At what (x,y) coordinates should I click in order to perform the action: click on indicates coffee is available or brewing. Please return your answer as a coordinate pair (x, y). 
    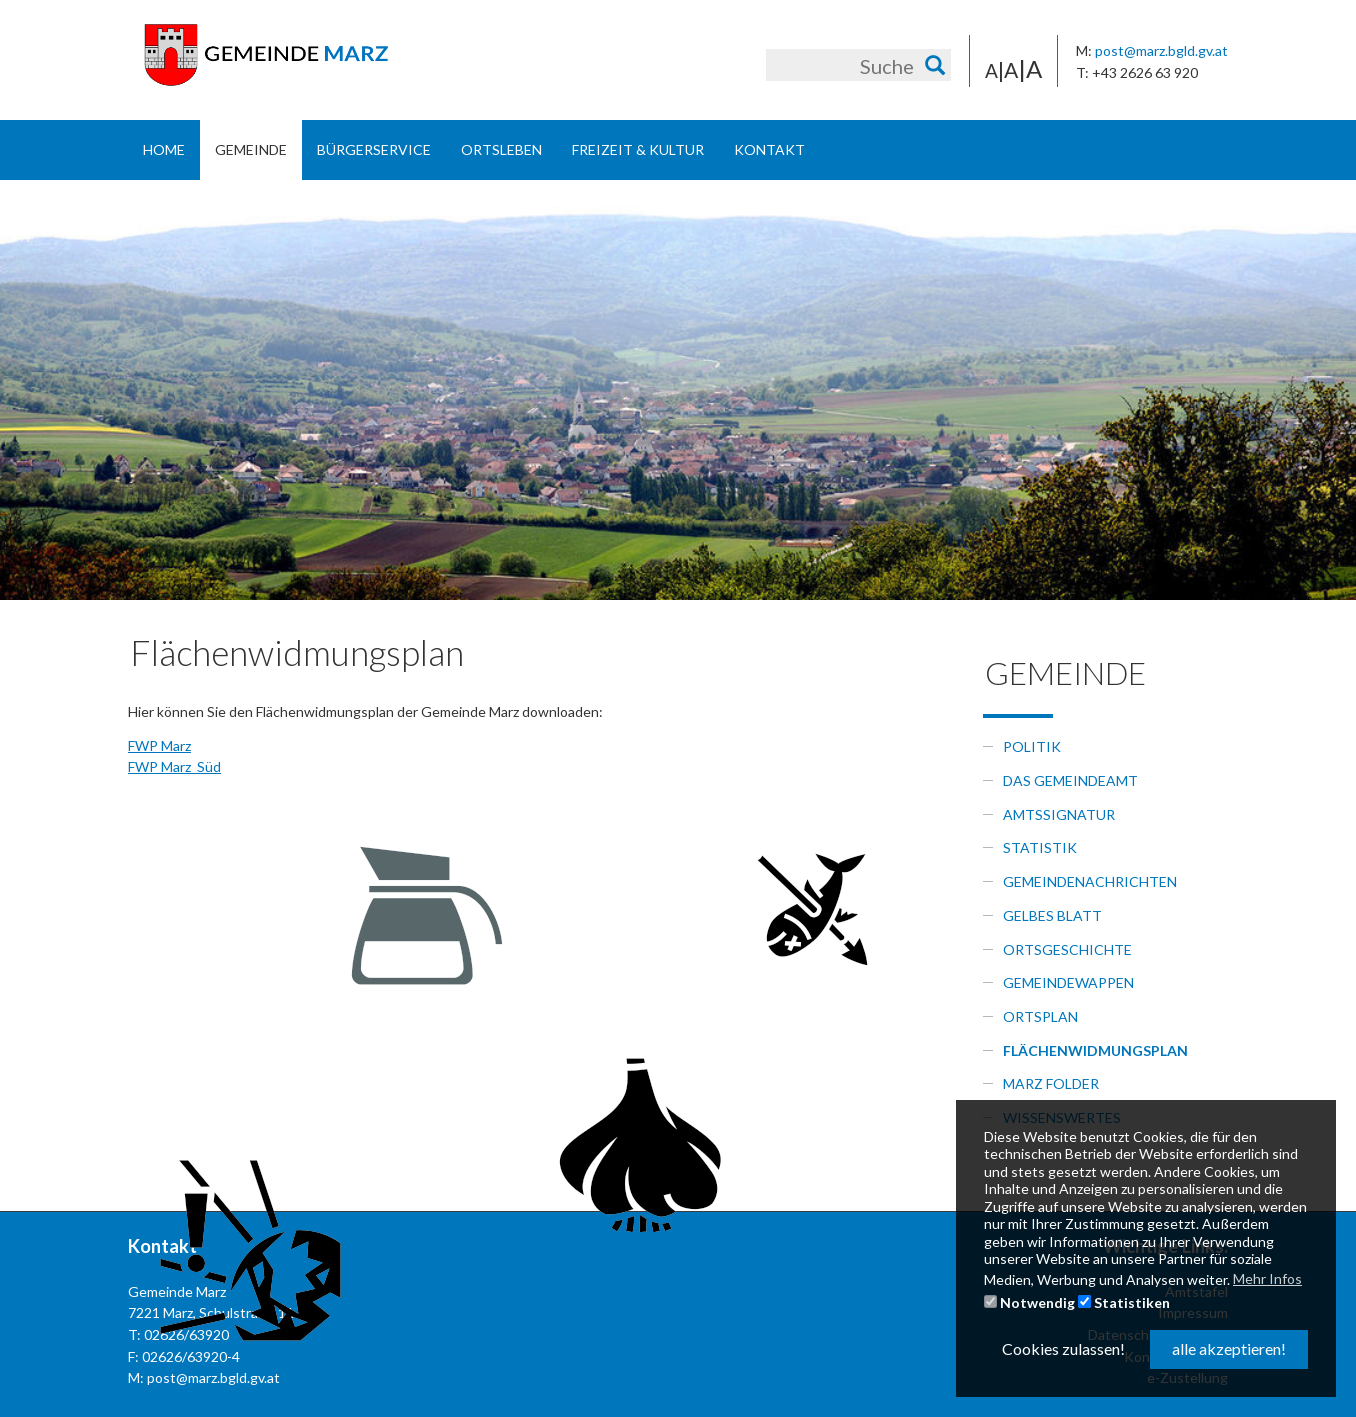
    Looking at the image, I should click on (427, 915).